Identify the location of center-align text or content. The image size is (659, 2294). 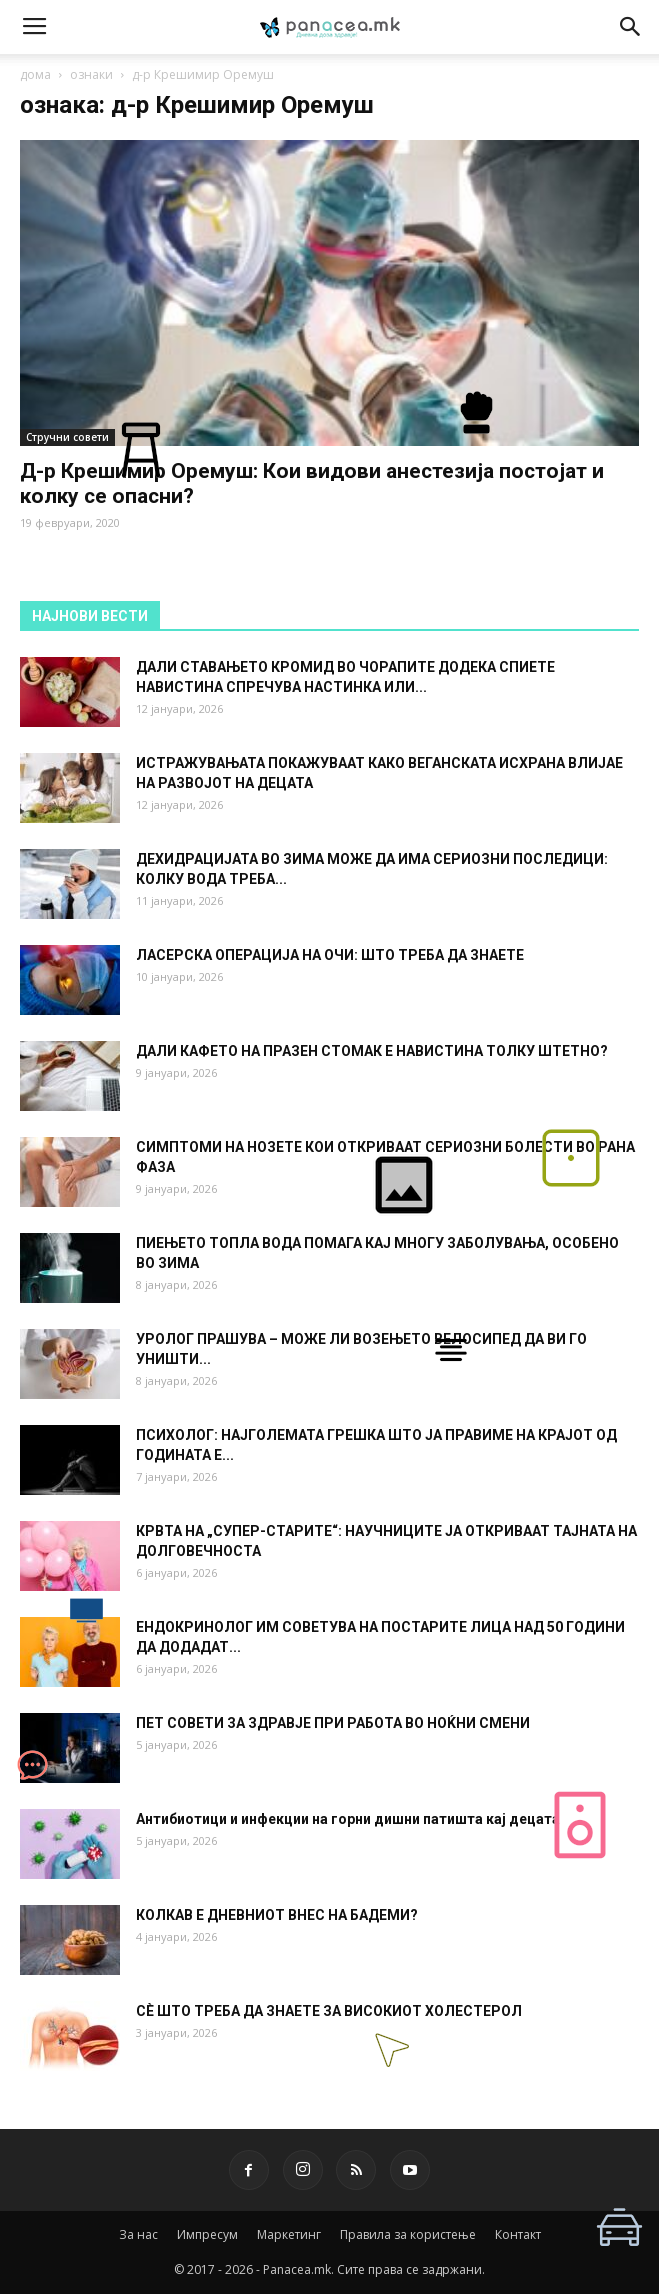
(451, 1350).